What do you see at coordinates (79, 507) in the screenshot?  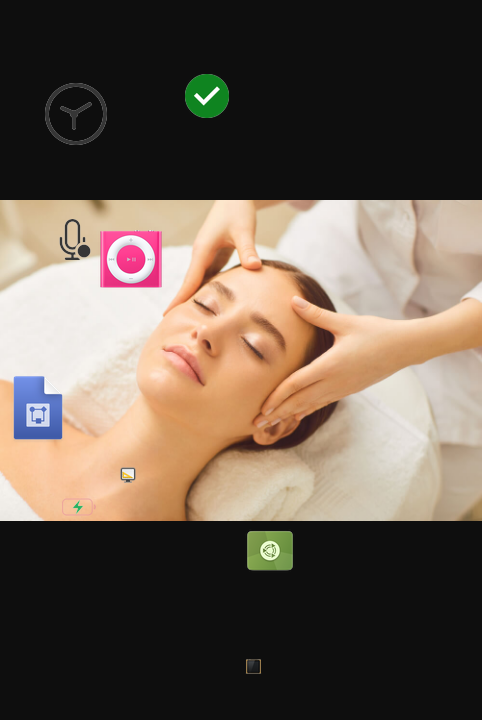 I see `indicates battery is empty but currently charging` at bounding box center [79, 507].